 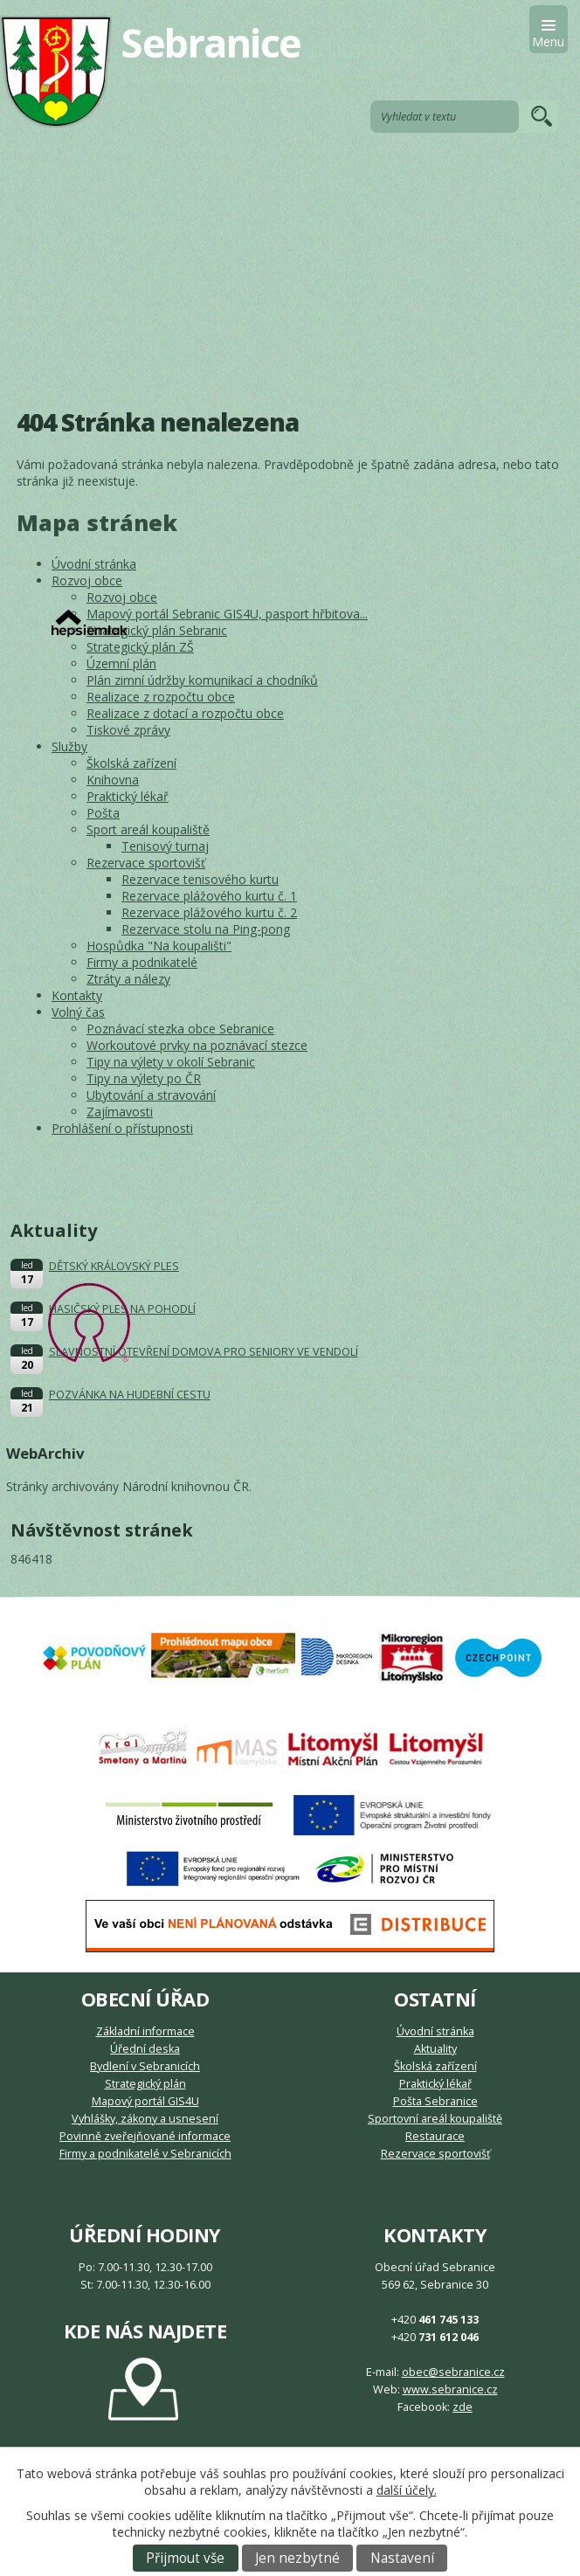 I want to click on open source initiative logo, so click(x=89, y=1323).